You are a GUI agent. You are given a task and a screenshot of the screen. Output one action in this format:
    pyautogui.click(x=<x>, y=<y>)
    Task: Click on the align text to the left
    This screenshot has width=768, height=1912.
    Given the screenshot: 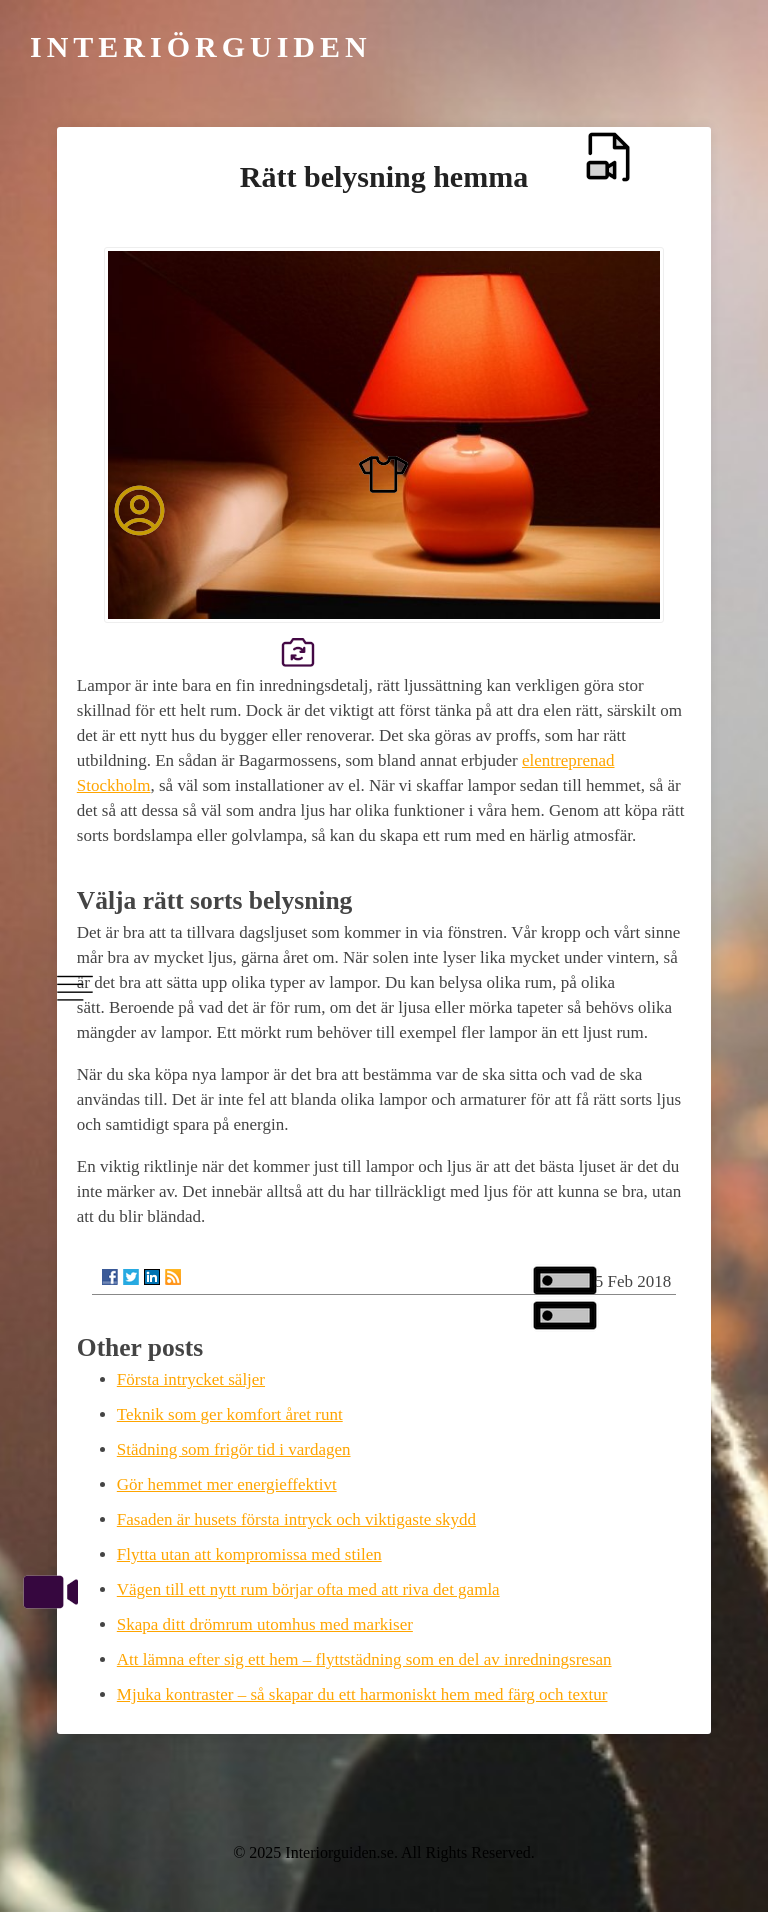 What is the action you would take?
    pyautogui.click(x=75, y=989)
    